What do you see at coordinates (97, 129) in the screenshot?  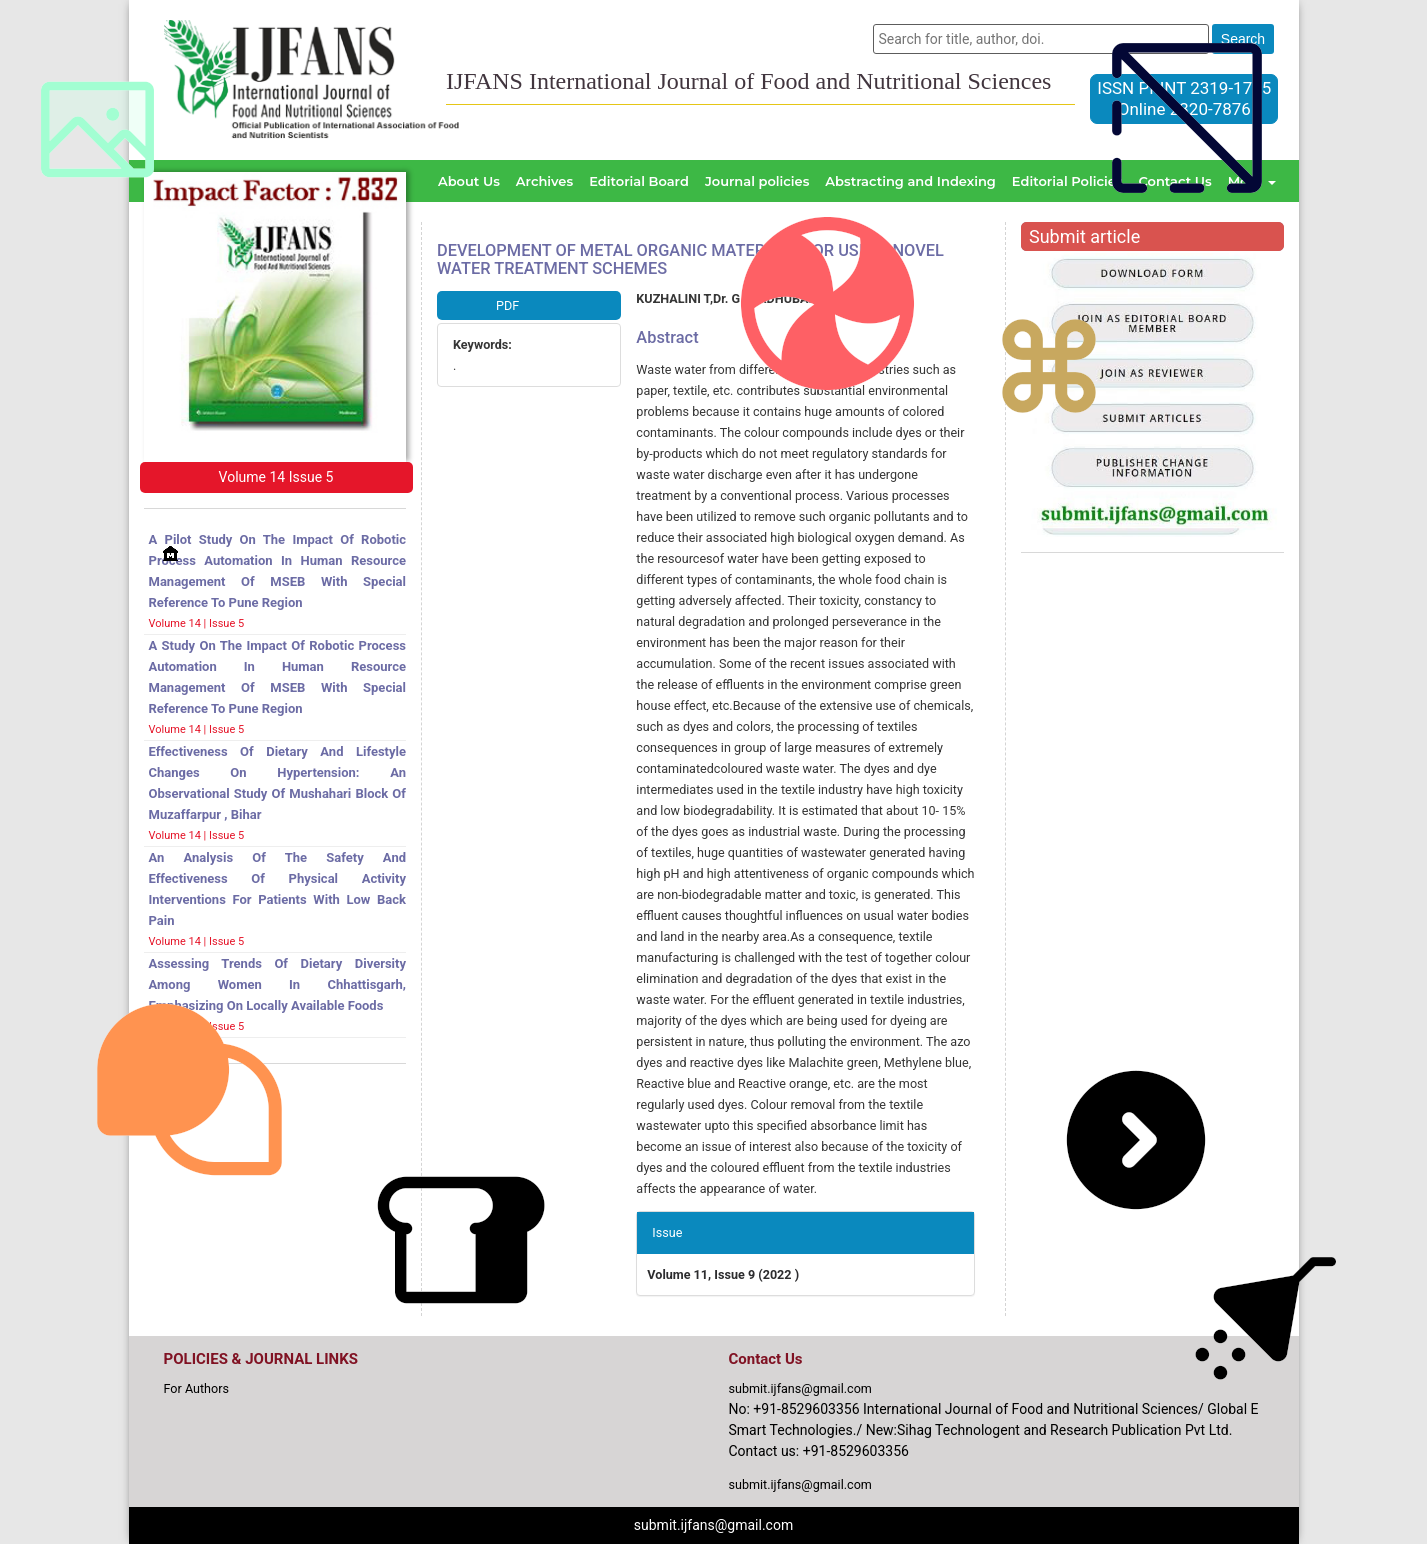 I see `view or open an image file` at bounding box center [97, 129].